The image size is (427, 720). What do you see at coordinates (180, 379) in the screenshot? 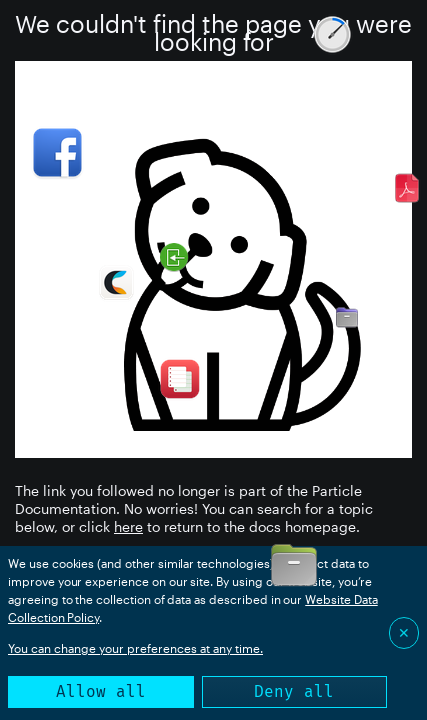
I see `open kompare file comparison tool` at bounding box center [180, 379].